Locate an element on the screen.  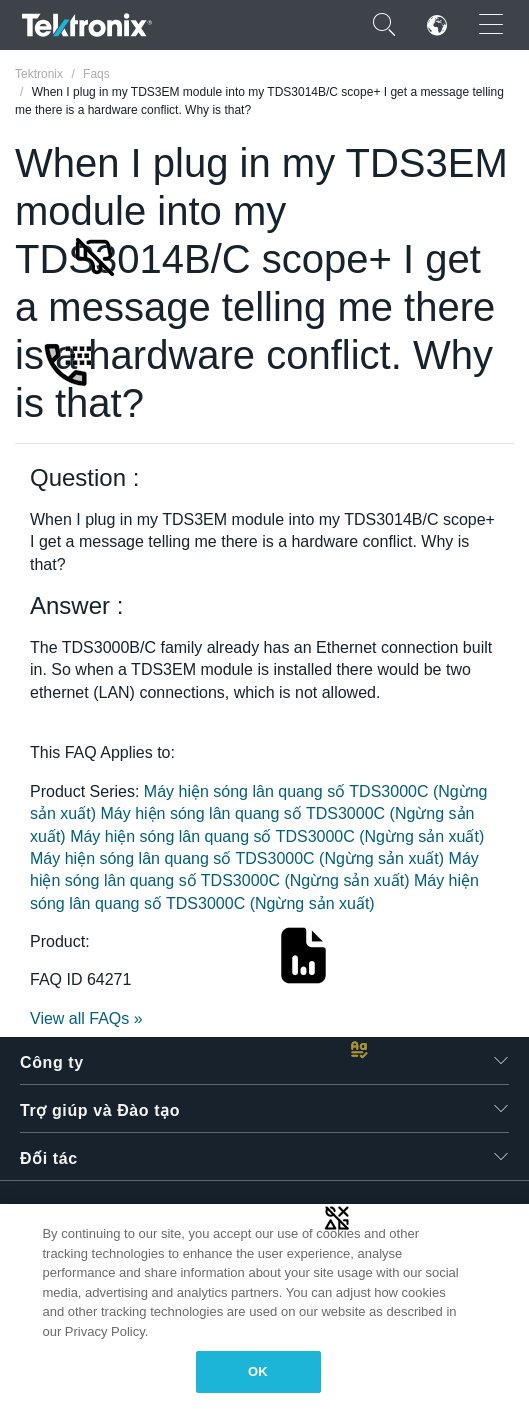
view file analytics or statistics is located at coordinates (303, 955).